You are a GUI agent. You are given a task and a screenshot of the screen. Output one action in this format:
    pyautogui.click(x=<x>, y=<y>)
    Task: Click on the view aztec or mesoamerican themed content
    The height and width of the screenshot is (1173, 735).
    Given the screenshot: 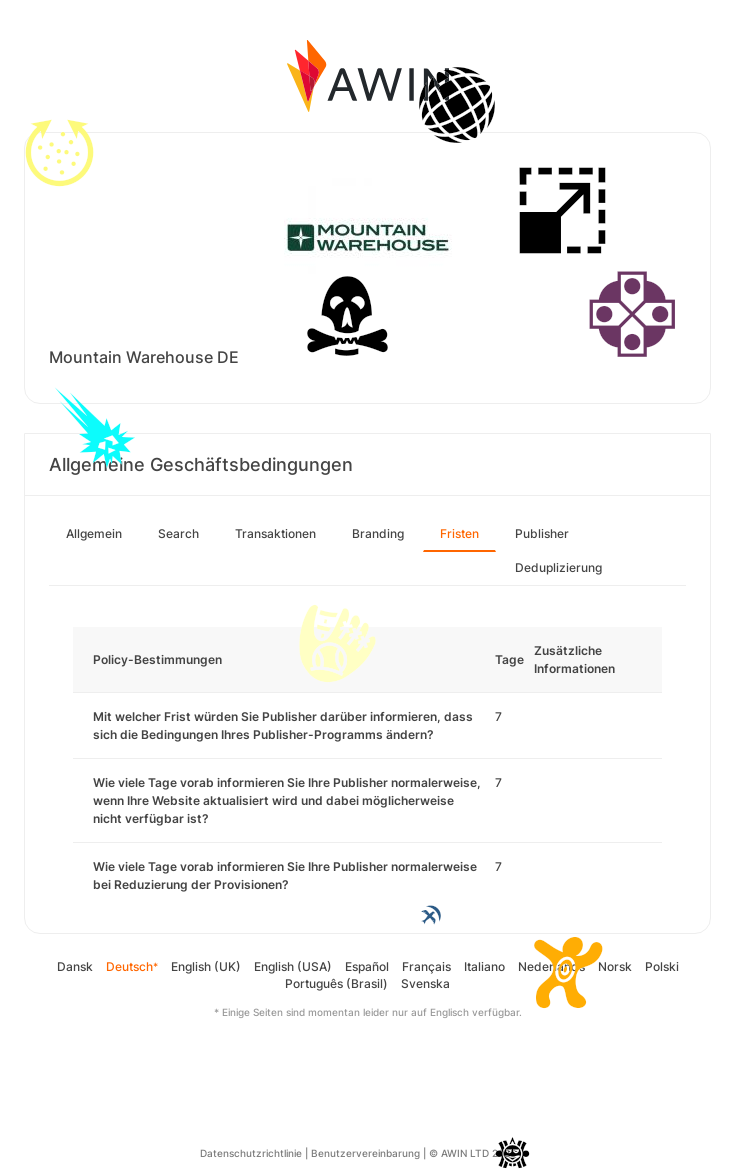 What is the action you would take?
    pyautogui.click(x=512, y=1152)
    